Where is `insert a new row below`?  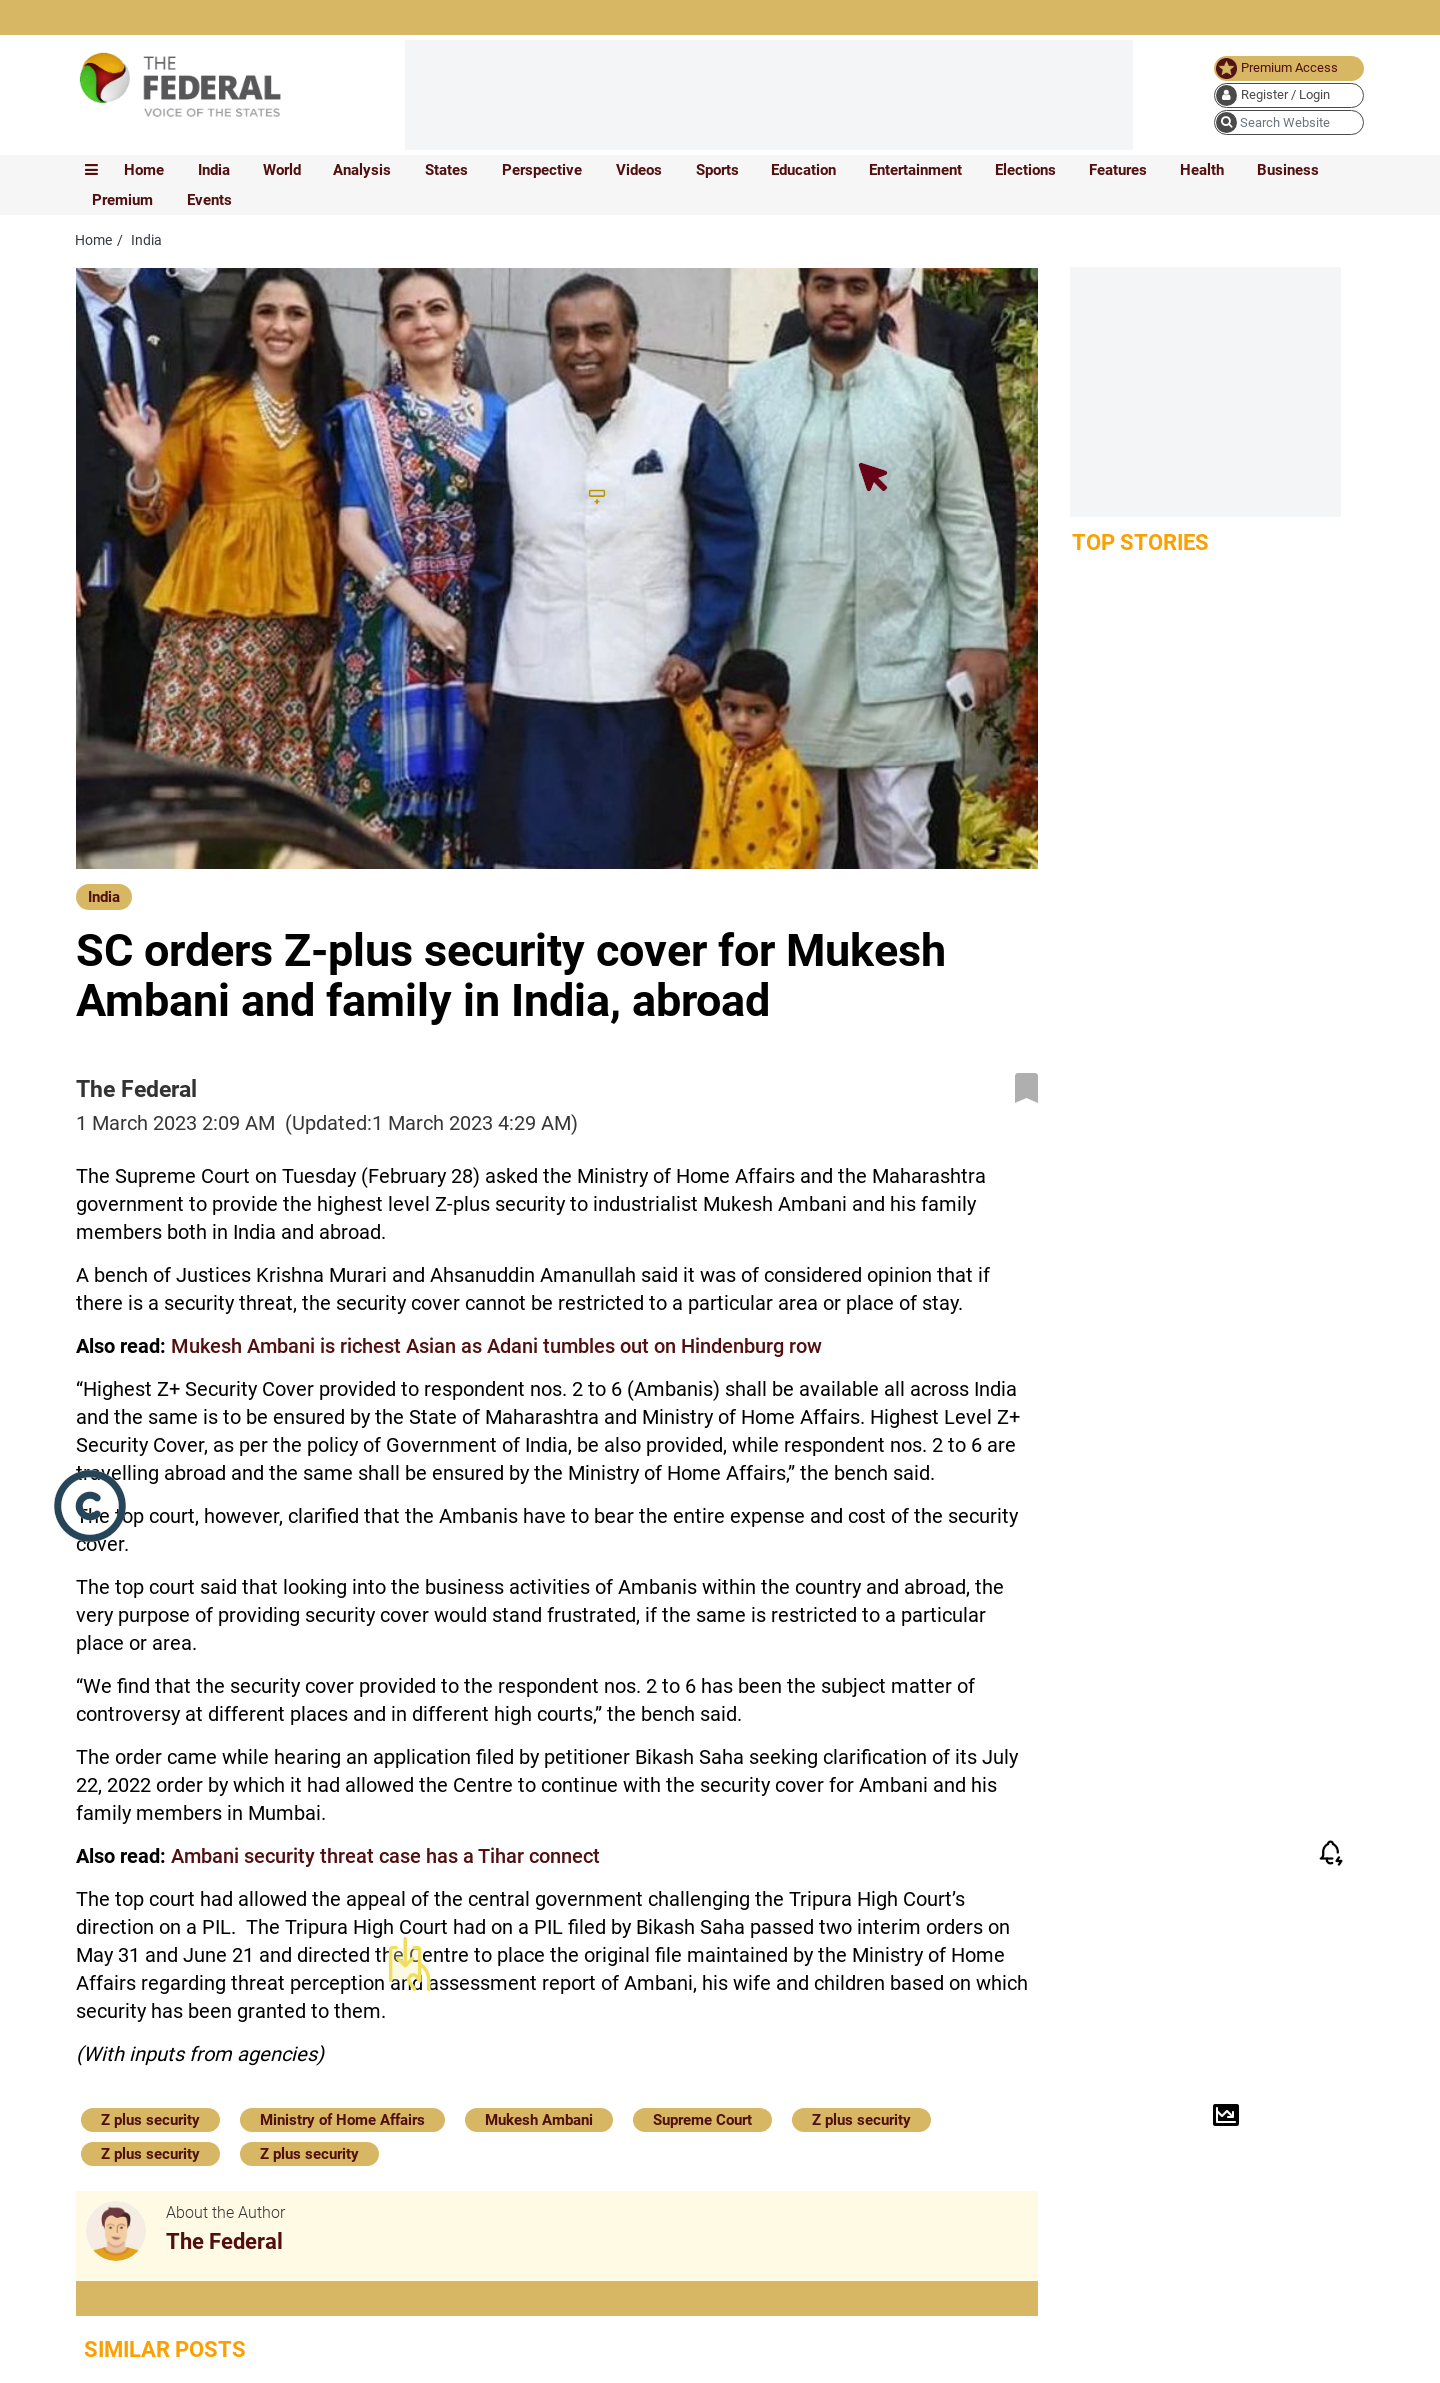
insert a new row below is located at coordinates (597, 497).